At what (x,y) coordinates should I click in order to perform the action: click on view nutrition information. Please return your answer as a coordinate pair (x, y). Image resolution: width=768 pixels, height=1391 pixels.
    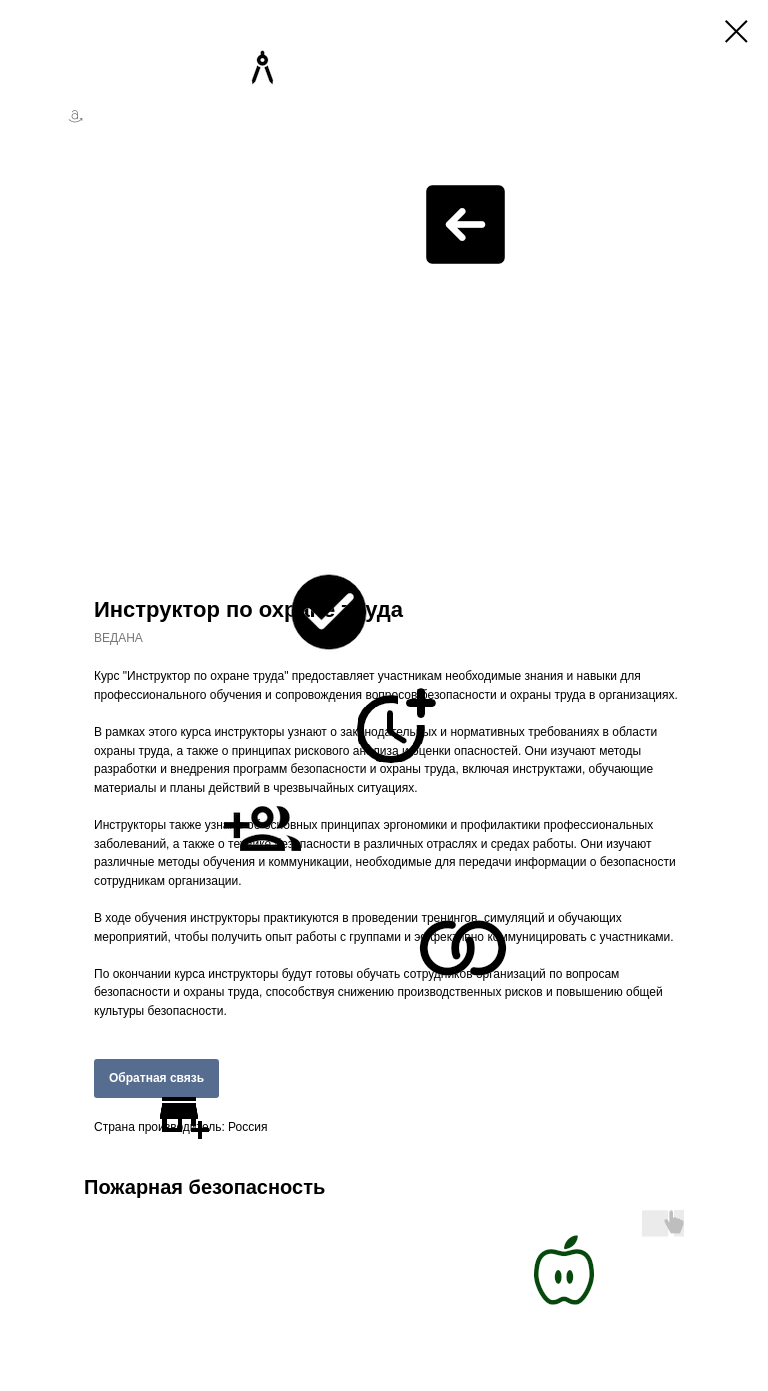
    Looking at the image, I should click on (564, 1270).